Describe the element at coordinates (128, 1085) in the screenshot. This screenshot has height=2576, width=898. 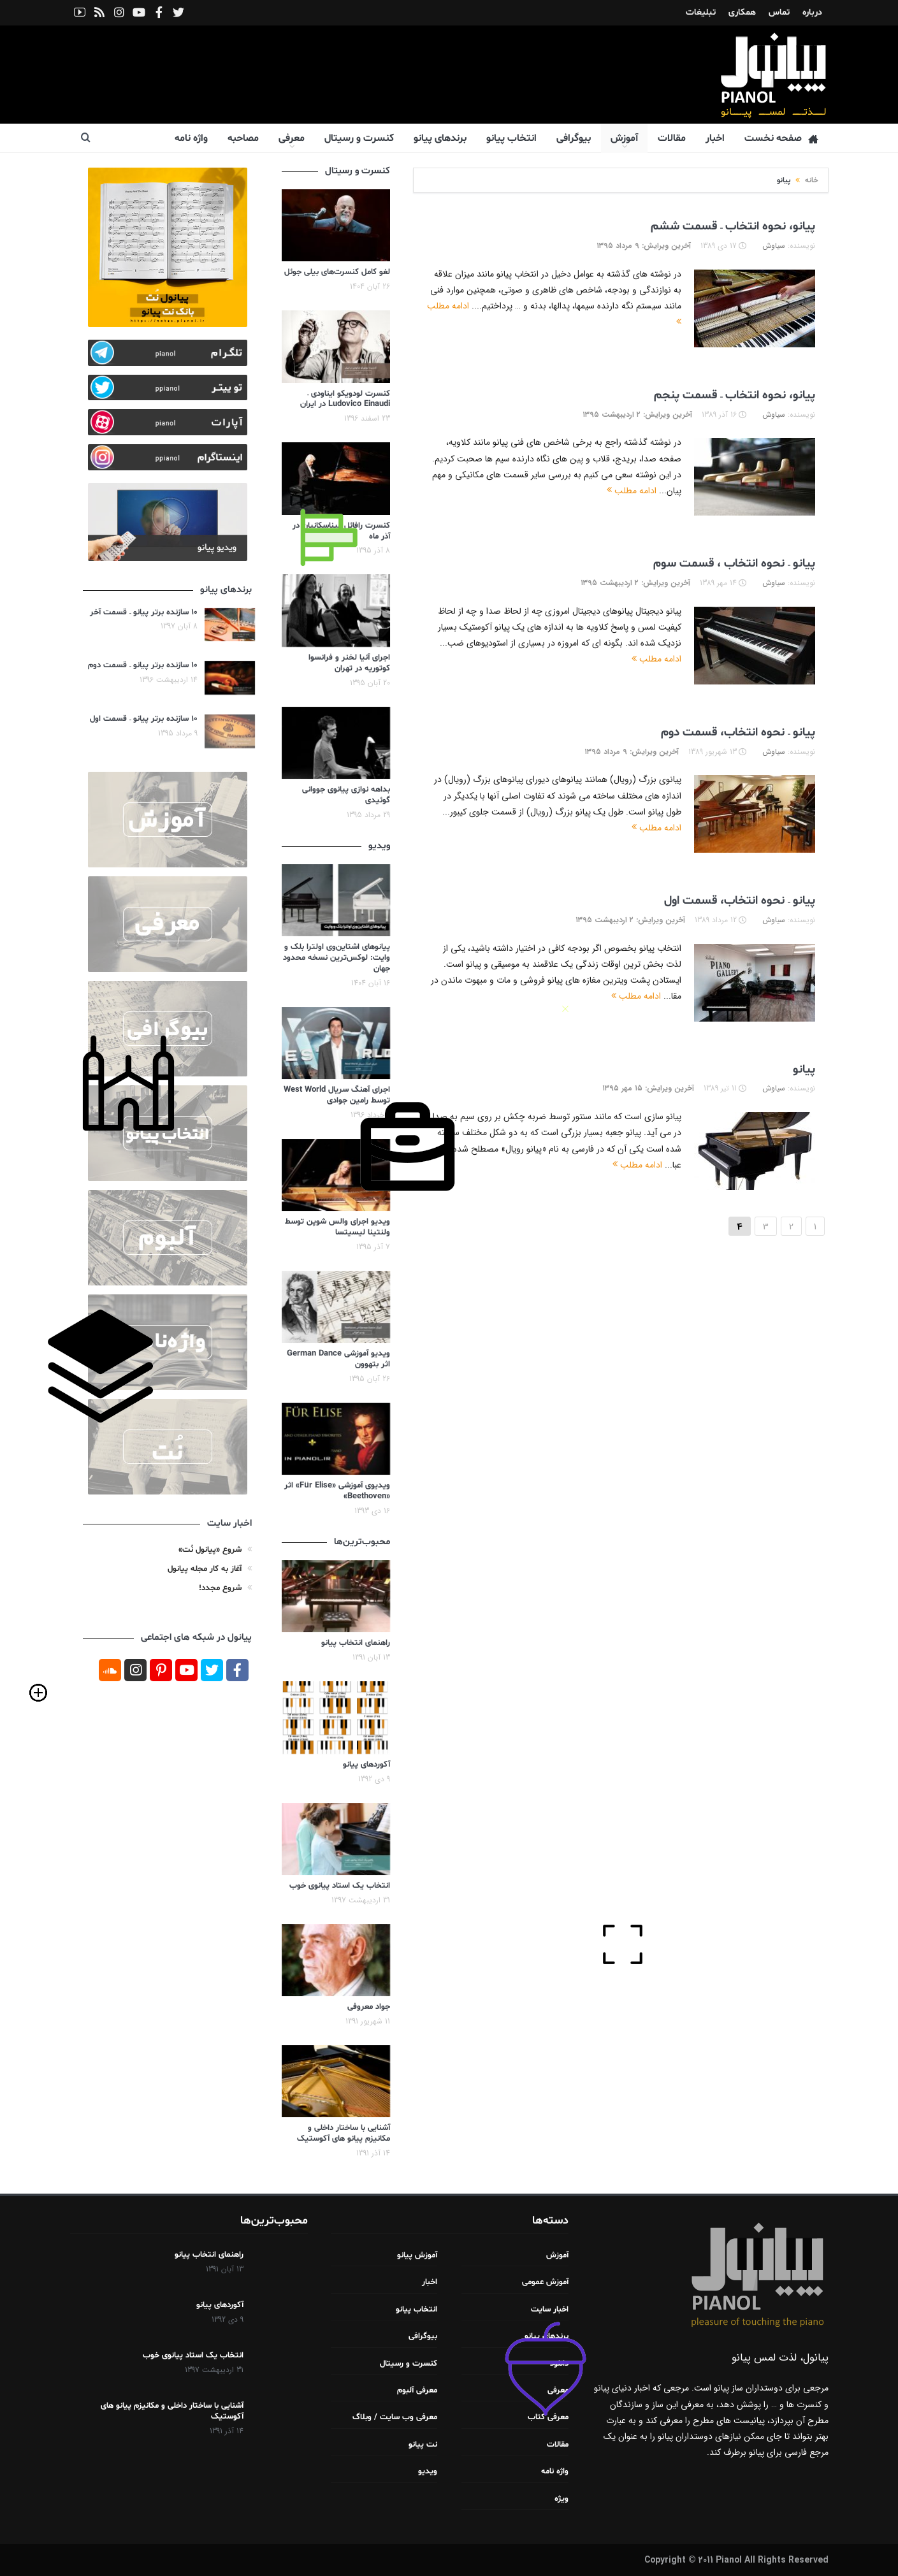
I see `find nearby synagogues` at that location.